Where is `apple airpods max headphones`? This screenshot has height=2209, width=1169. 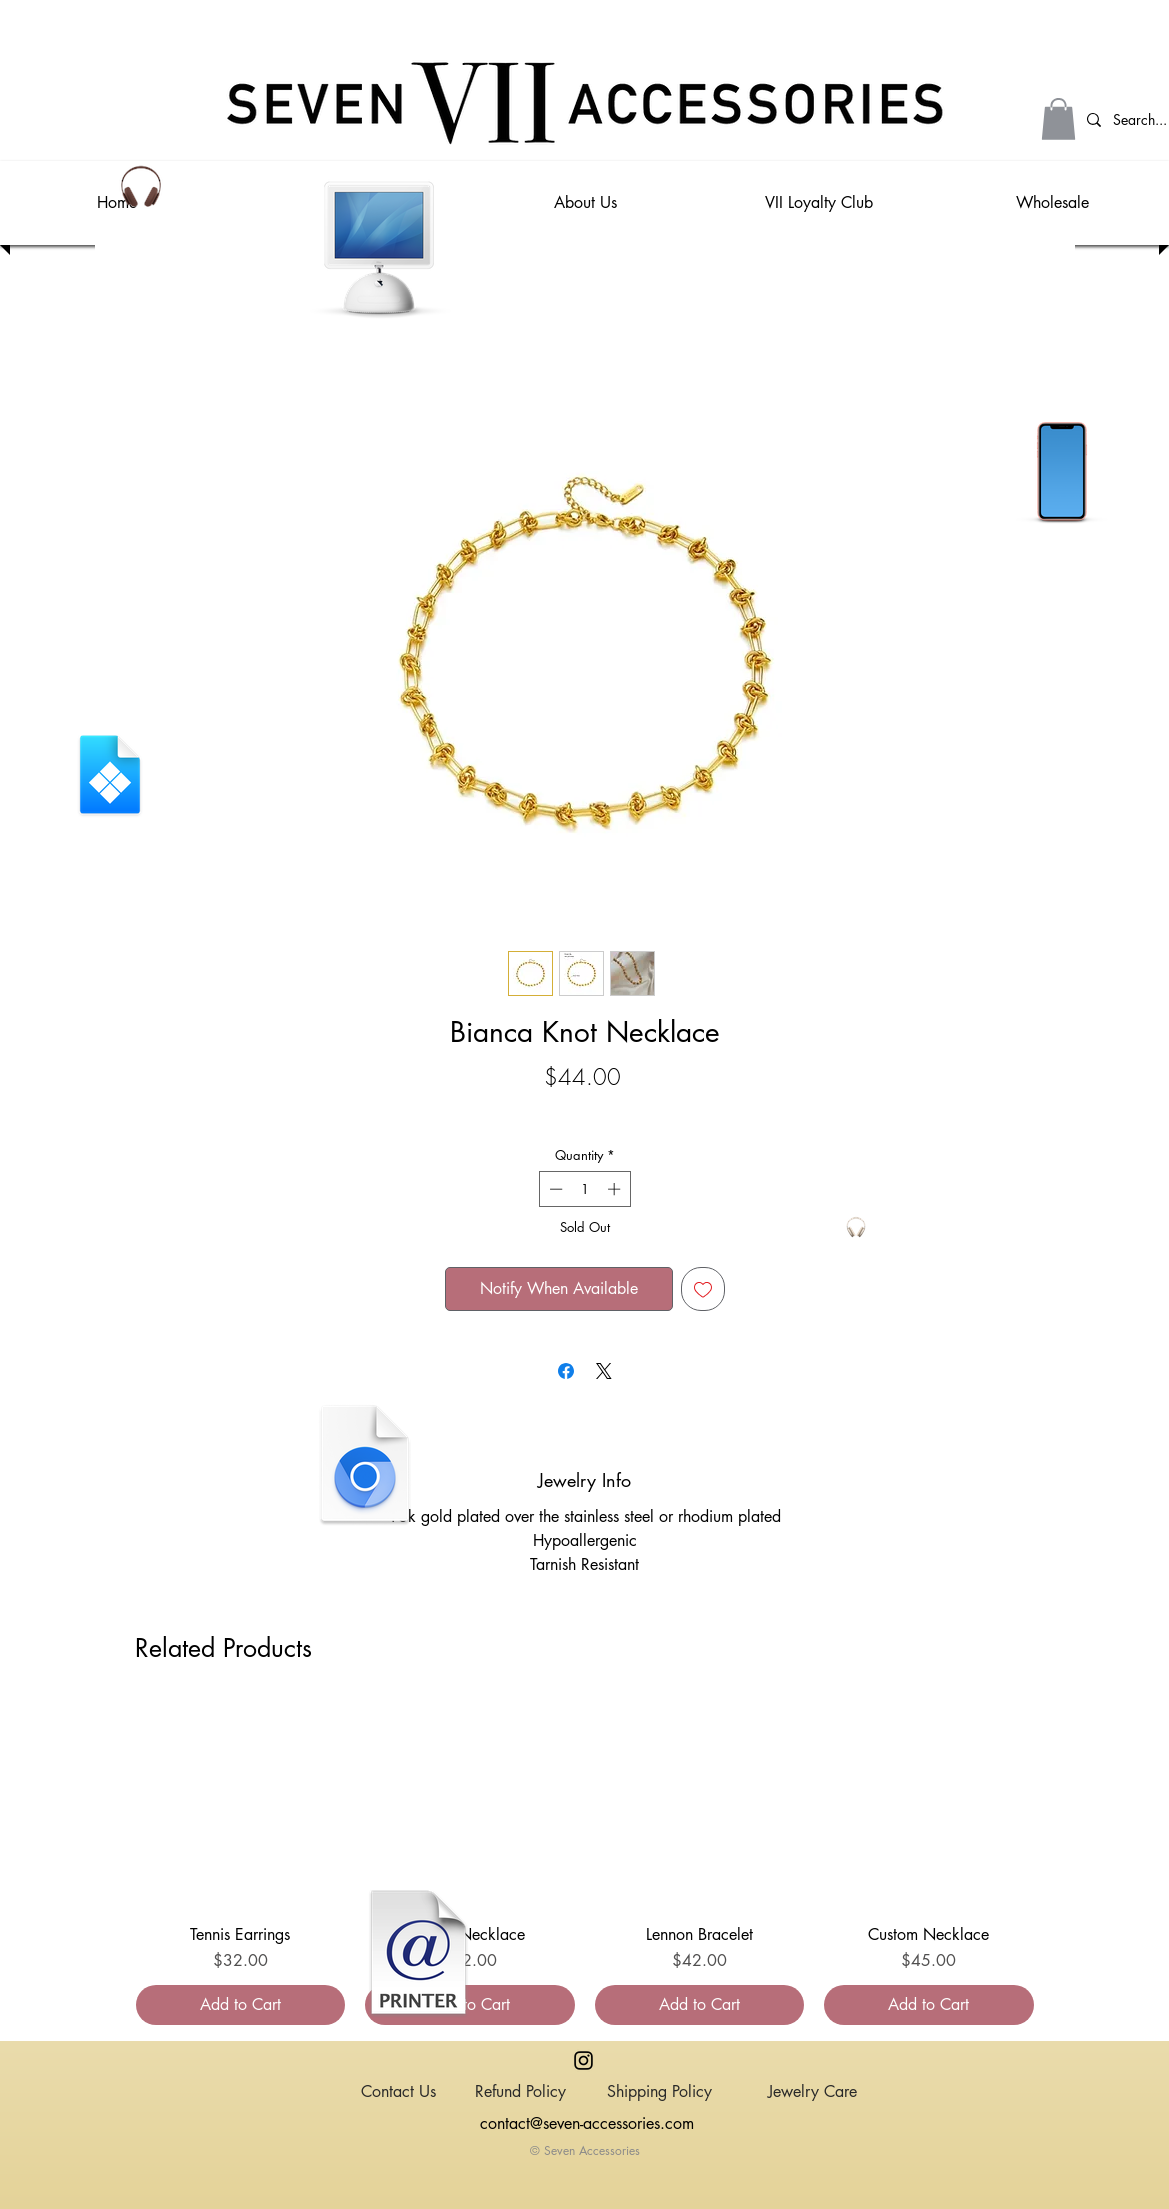 apple airpods max headphones is located at coordinates (856, 1227).